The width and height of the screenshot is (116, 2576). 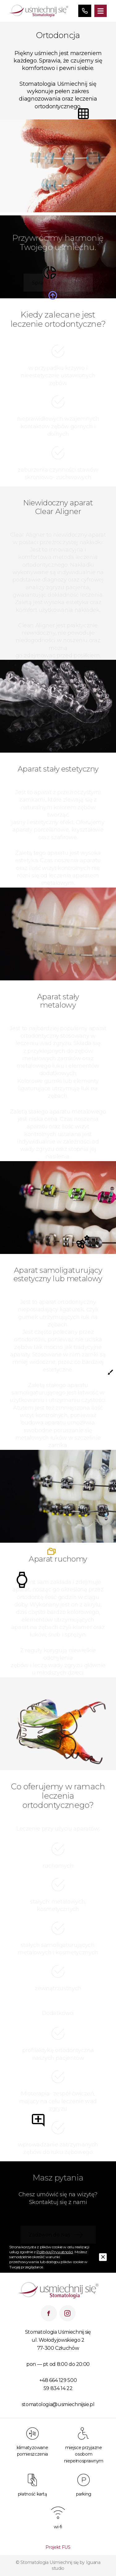 I want to click on scroll to top of page, so click(x=53, y=295).